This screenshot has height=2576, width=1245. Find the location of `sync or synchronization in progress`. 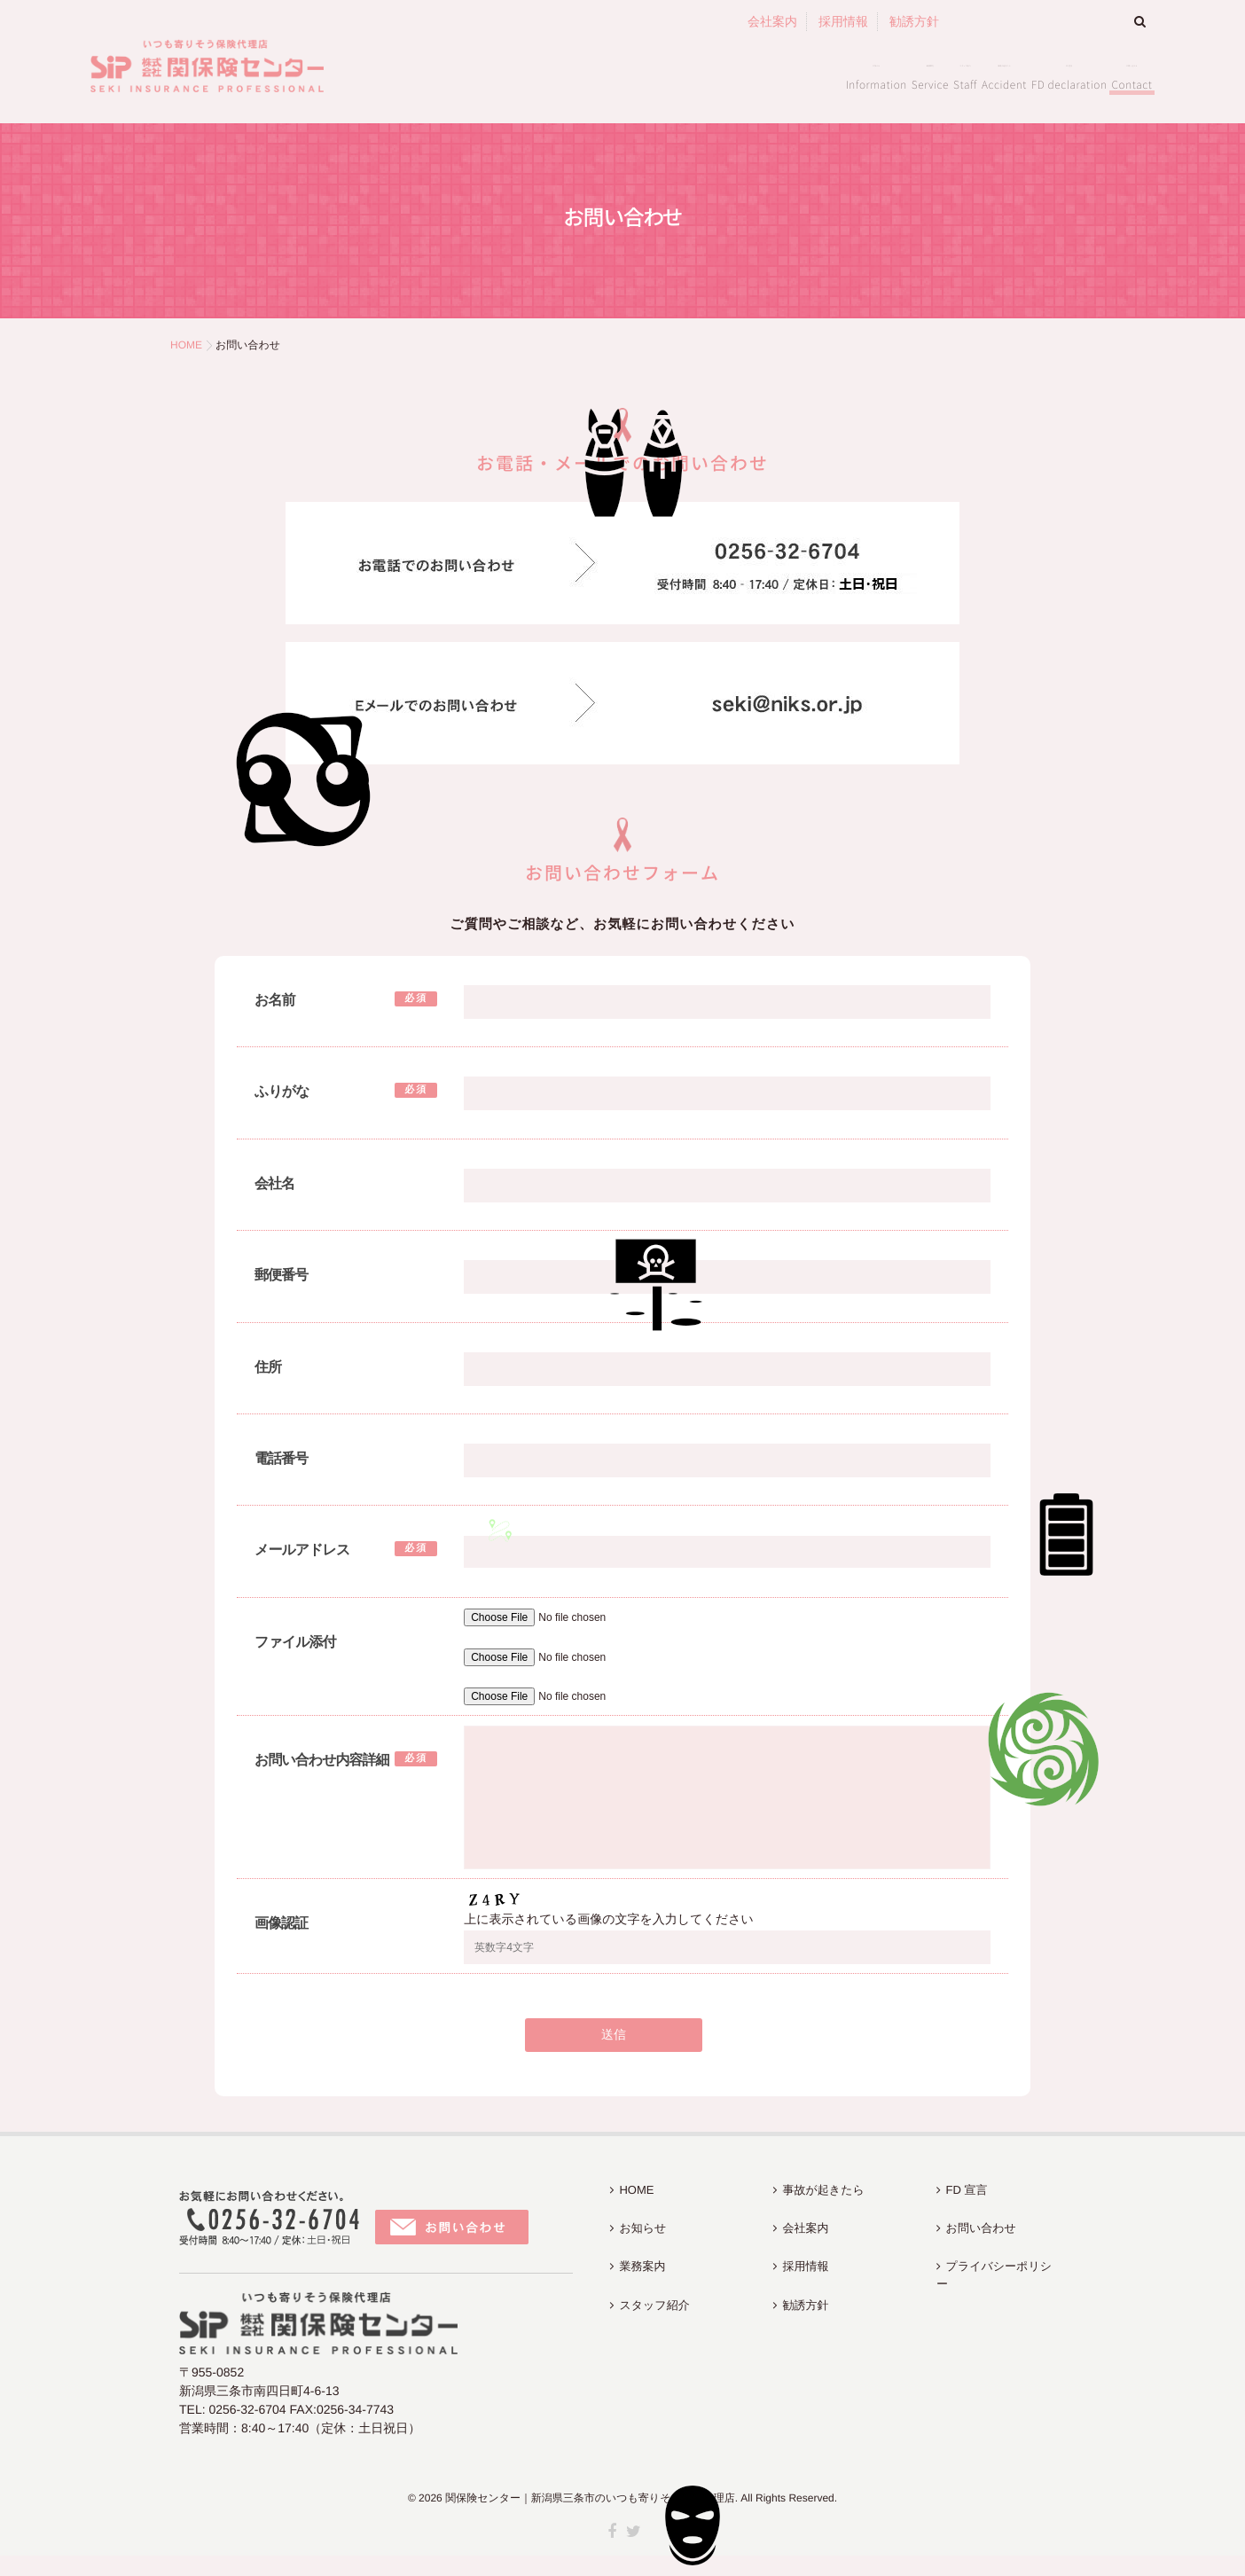

sync or synchronization in progress is located at coordinates (303, 779).